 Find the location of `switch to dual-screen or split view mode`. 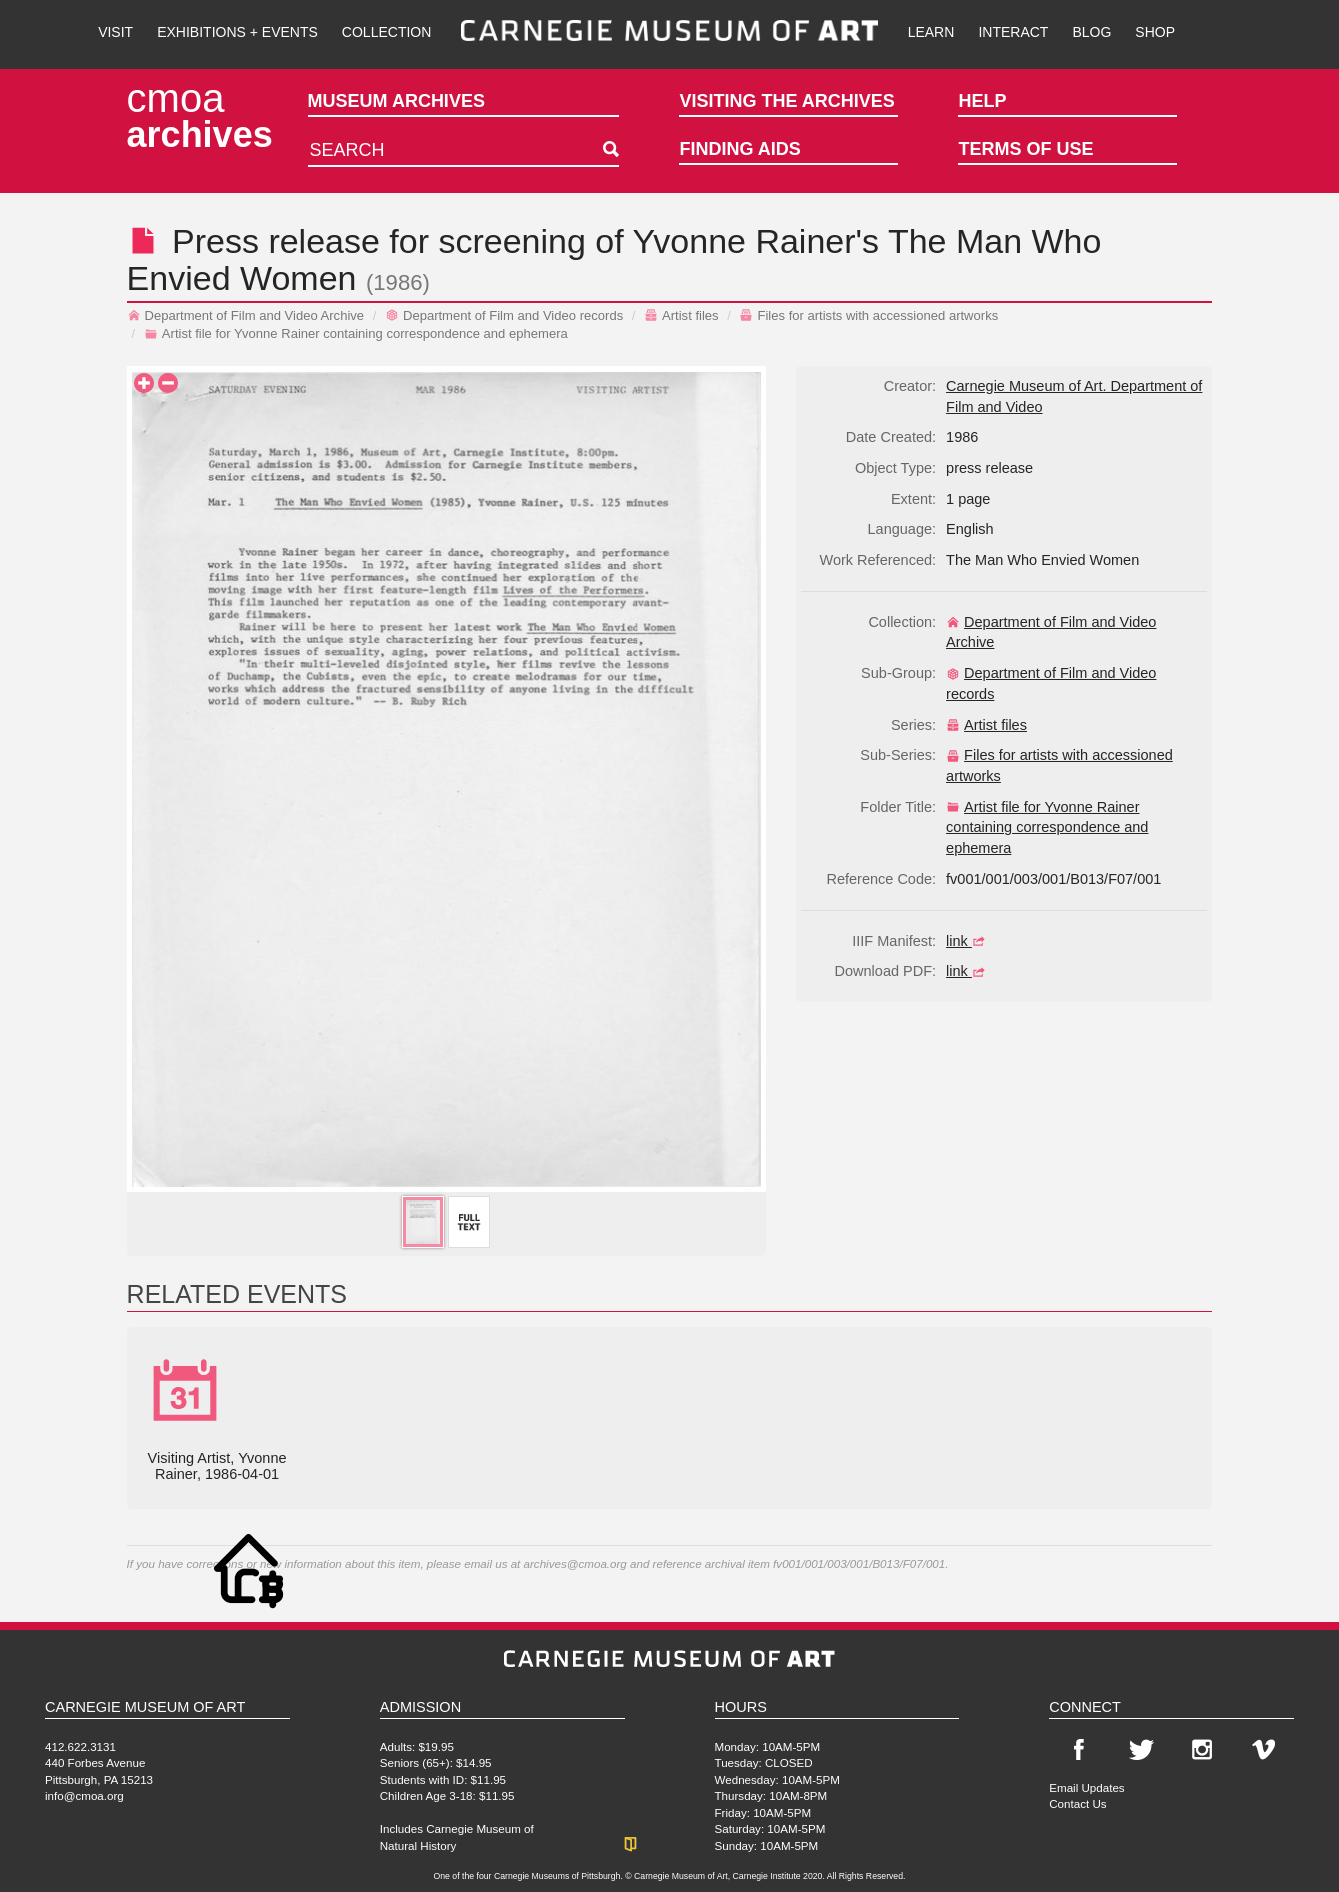

switch to dual-screen or split view mode is located at coordinates (630, 1843).